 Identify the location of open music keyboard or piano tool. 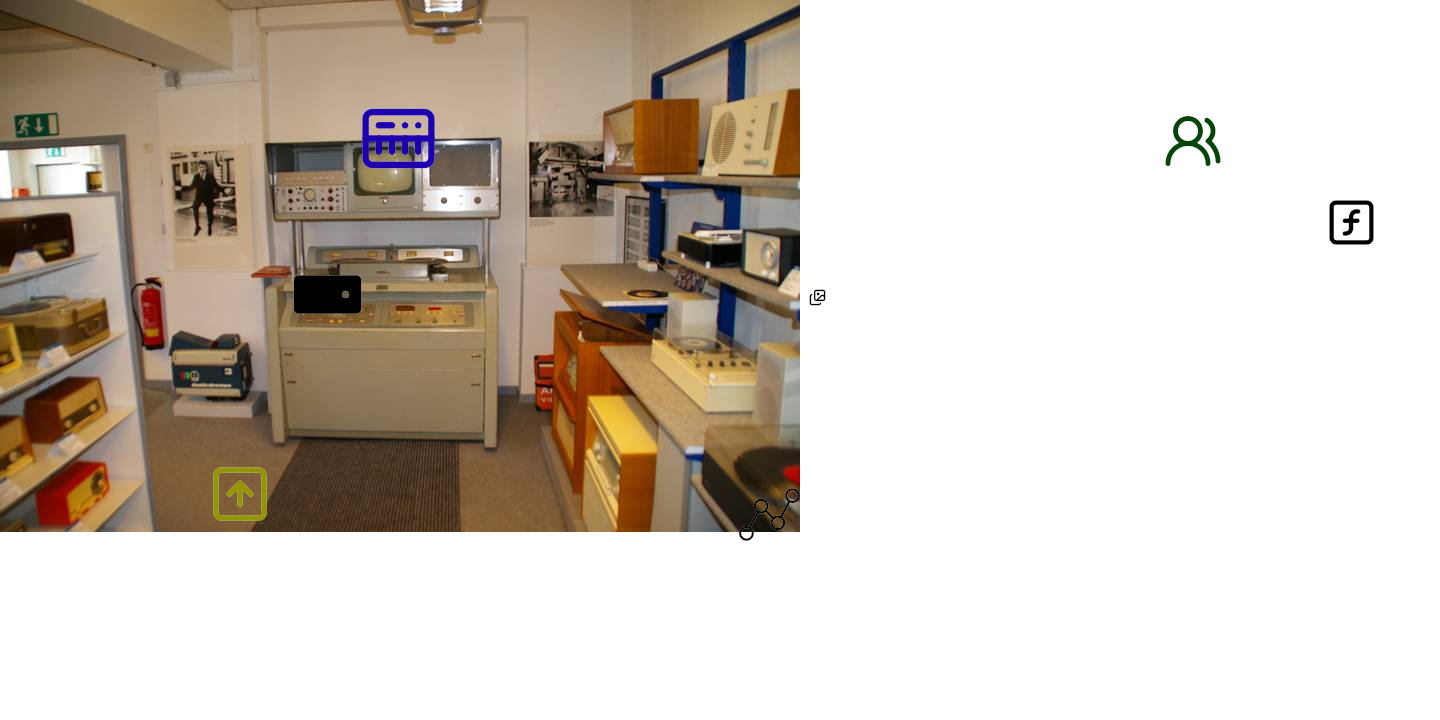
(398, 138).